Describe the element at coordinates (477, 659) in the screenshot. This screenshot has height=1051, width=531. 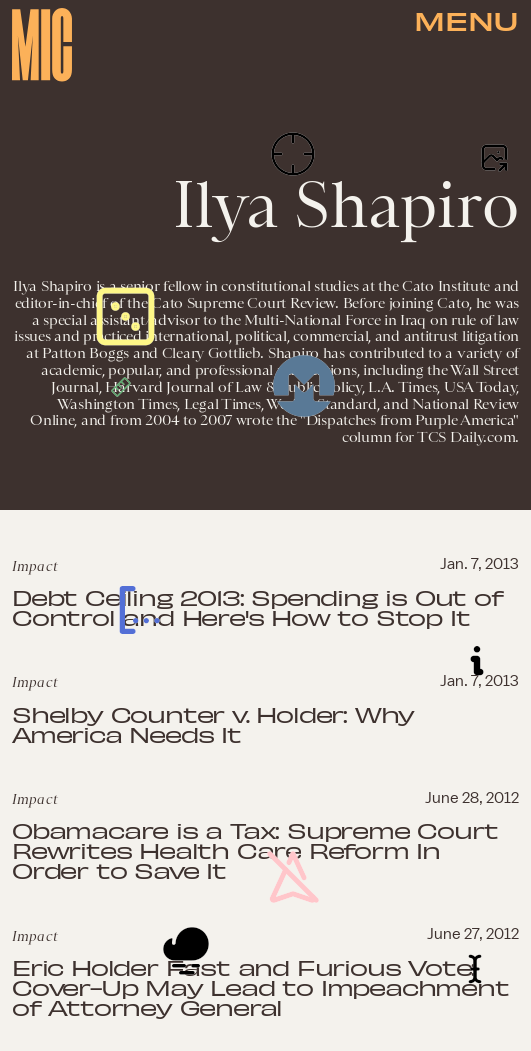
I see `view more information about this item` at that location.